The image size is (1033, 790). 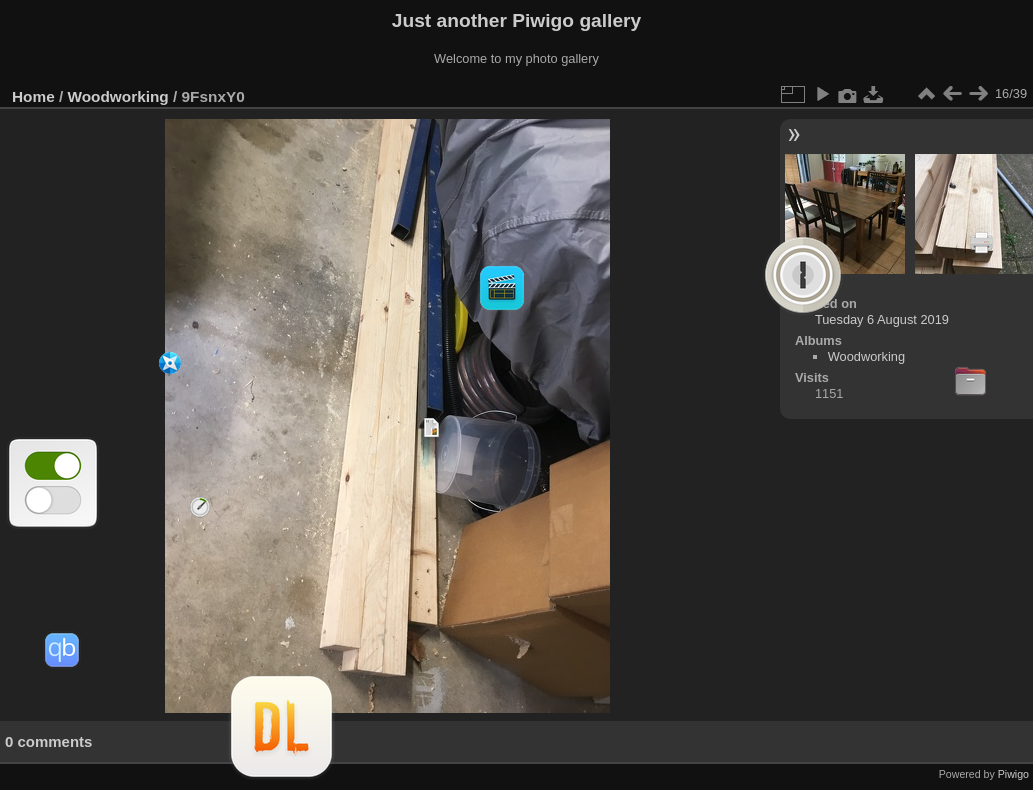 I want to click on launch setup wizard or installation assistant, so click(x=170, y=363).